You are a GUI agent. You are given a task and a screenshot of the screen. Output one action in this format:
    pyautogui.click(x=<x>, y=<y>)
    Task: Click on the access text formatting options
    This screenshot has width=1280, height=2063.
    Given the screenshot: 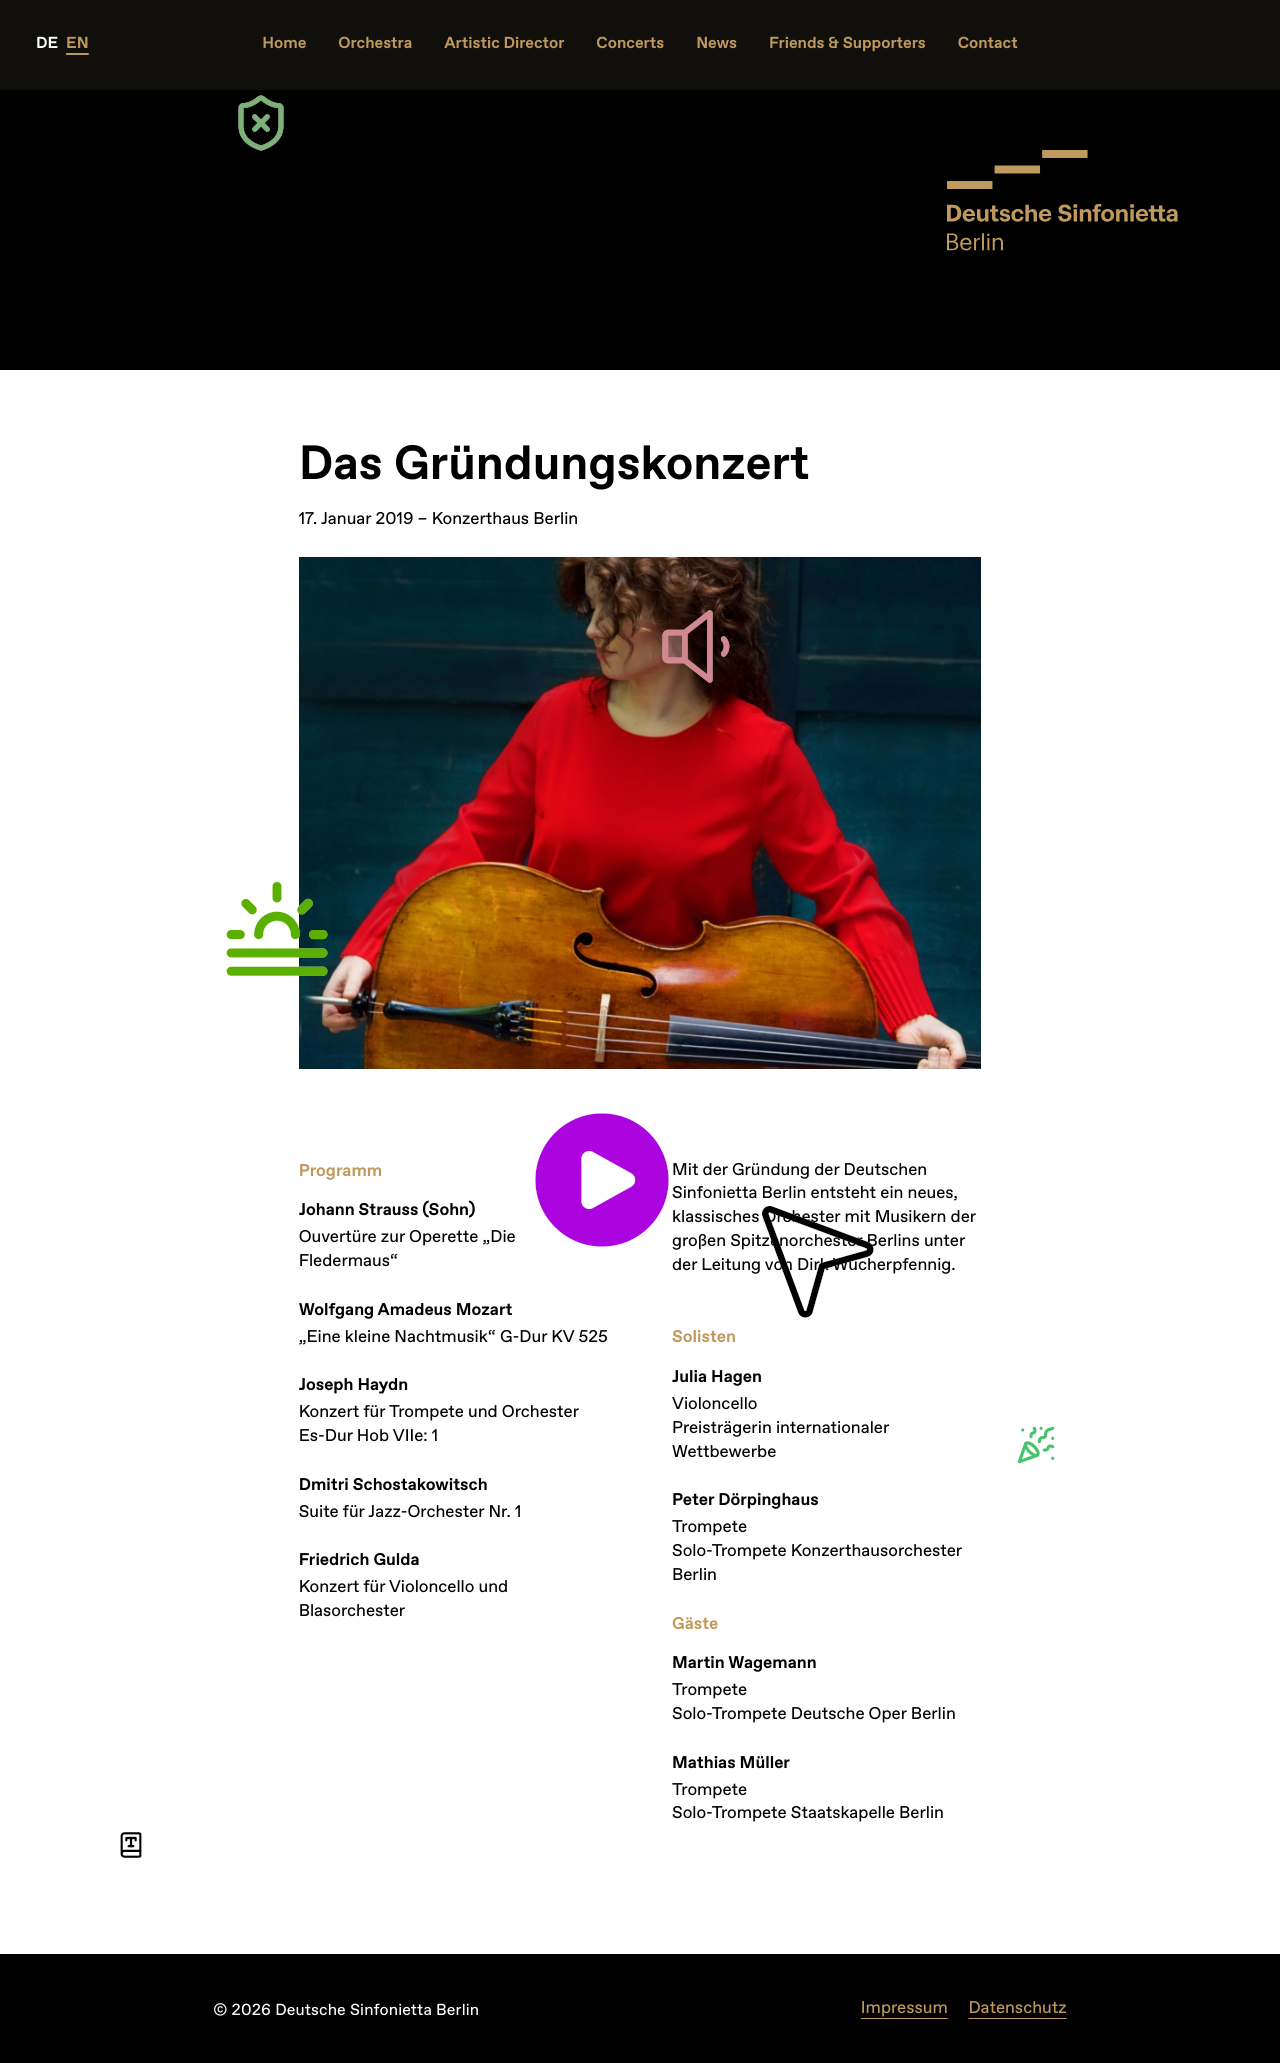 What is the action you would take?
    pyautogui.click(x=131, y=1845)
    